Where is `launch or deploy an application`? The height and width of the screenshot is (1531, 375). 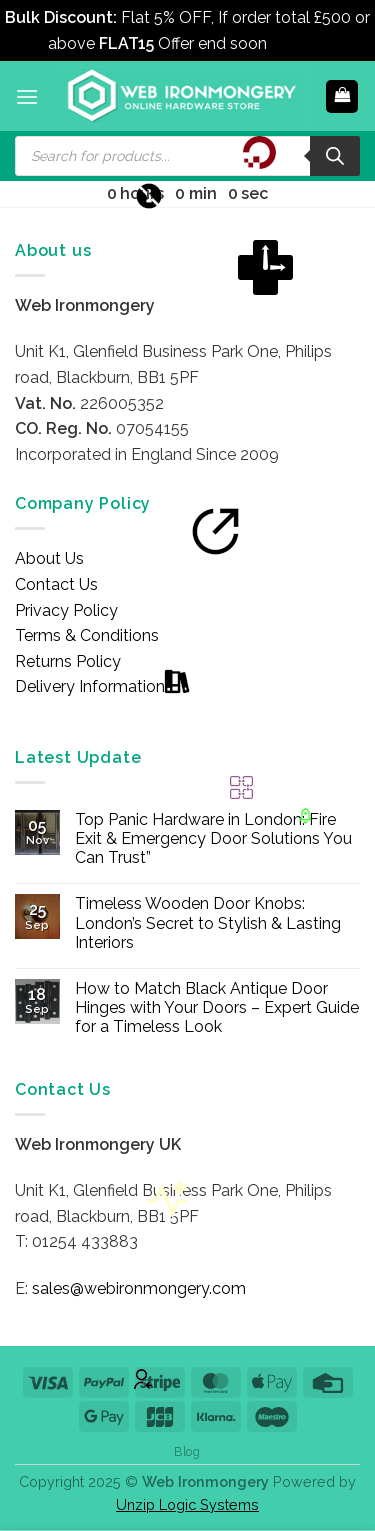 launch or deploy an application is located at coordinates (305, 815).